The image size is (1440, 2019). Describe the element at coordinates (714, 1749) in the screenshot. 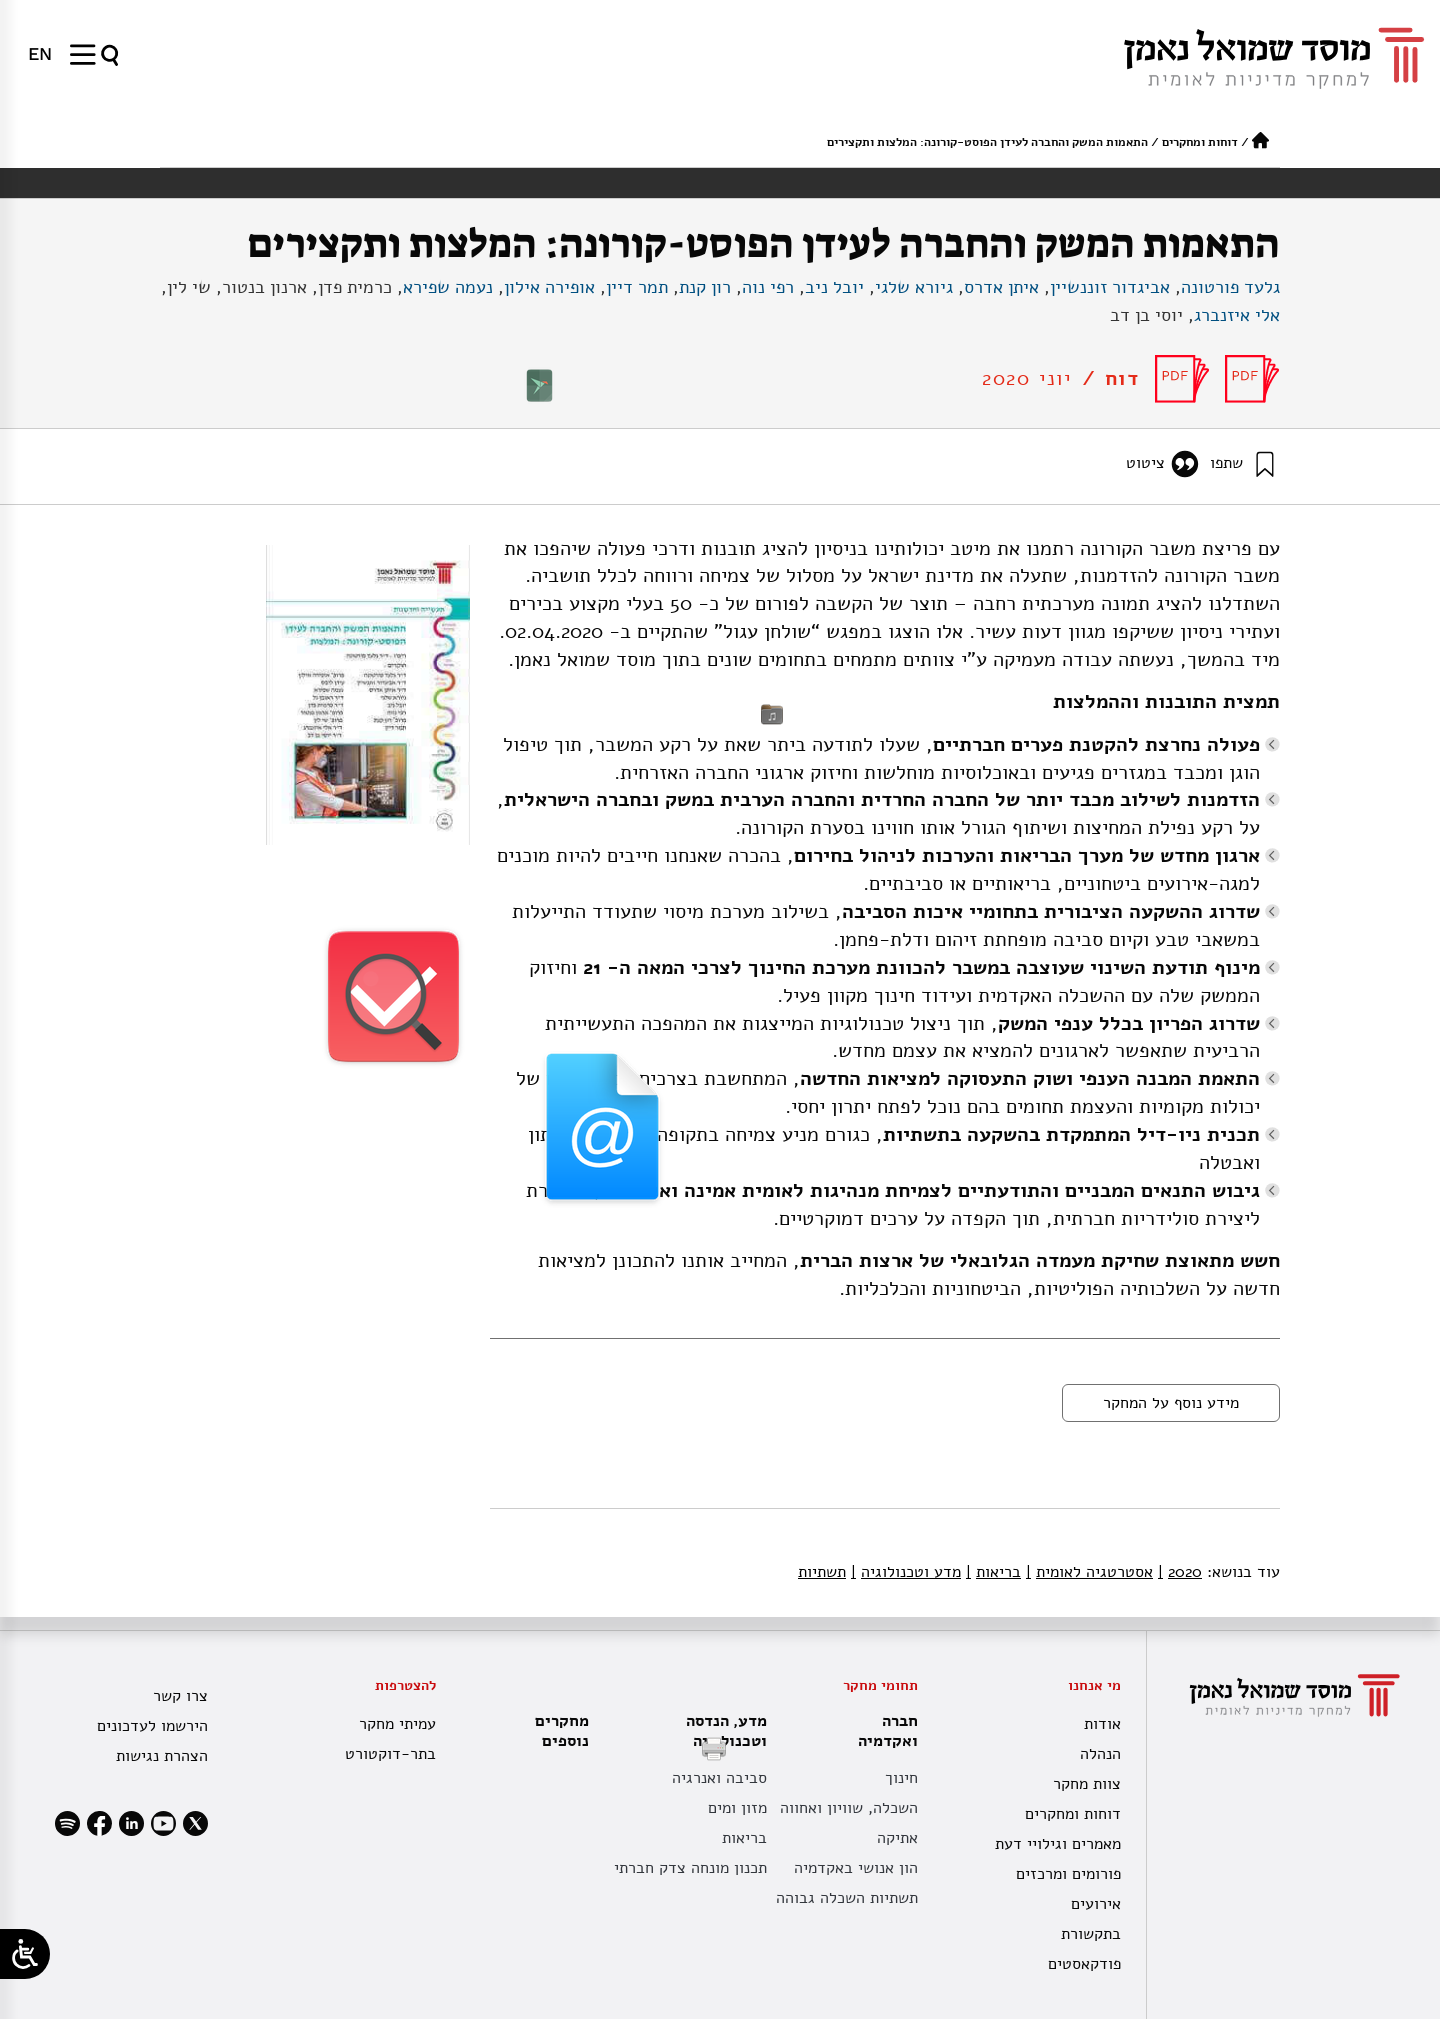

I see `print the current document` at that location.